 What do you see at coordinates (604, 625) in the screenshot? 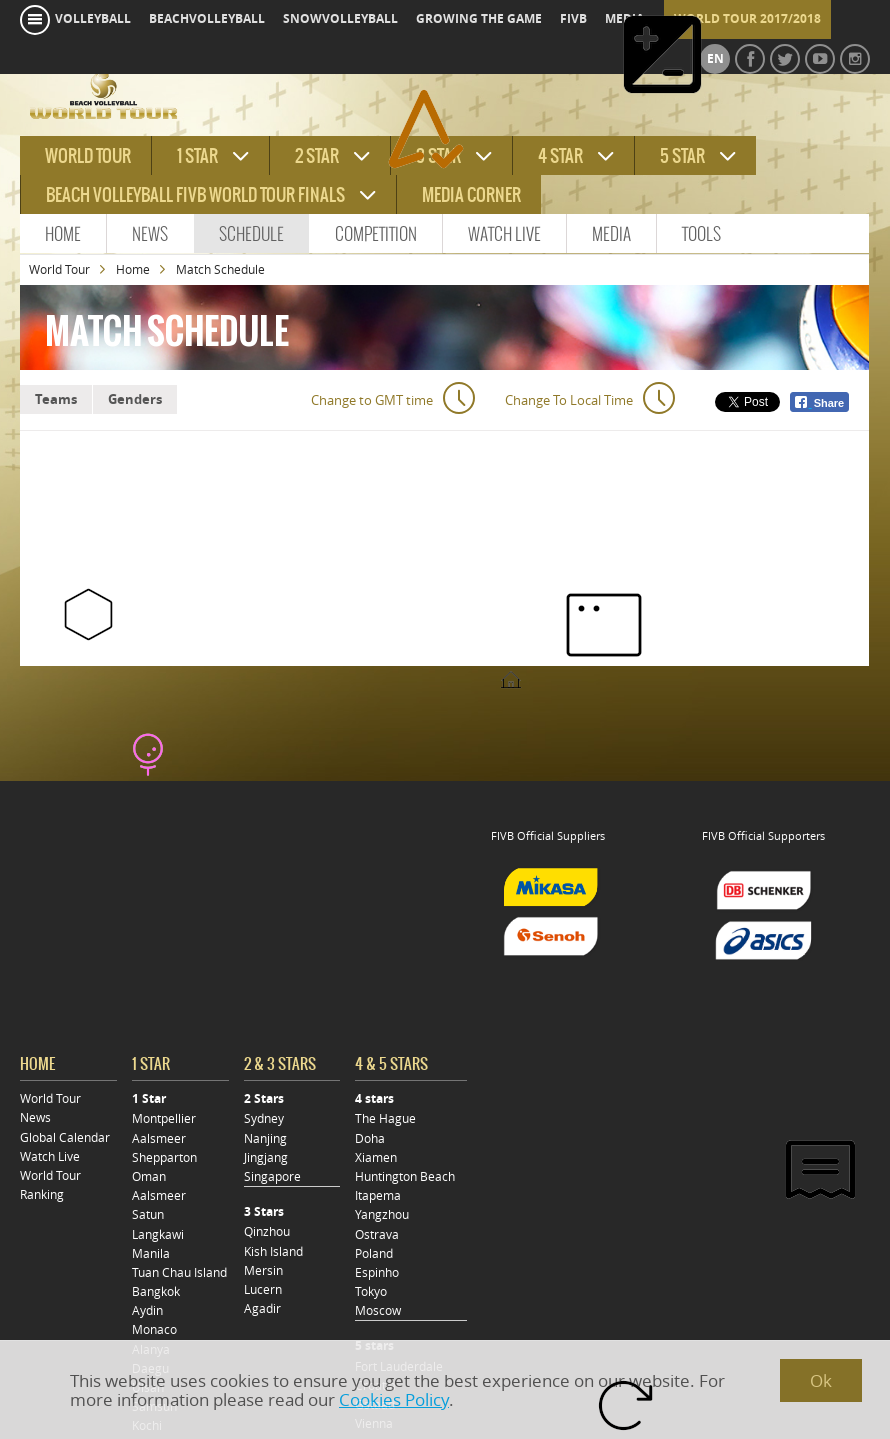
I see `open application window` at bounding box center [604, 625].